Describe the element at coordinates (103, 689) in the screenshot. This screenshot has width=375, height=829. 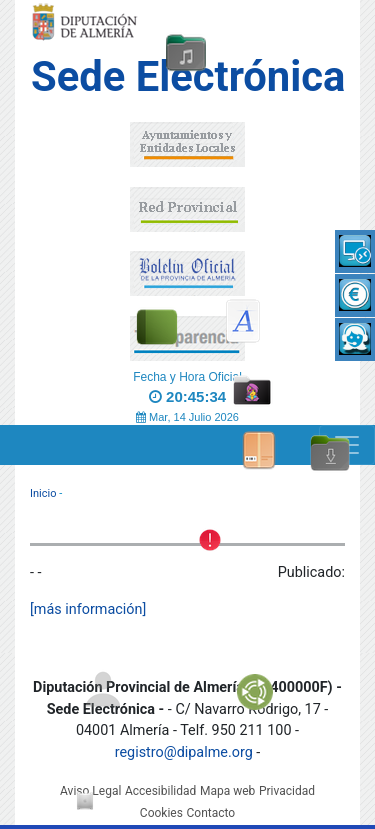
I see `guest user account` at that location.